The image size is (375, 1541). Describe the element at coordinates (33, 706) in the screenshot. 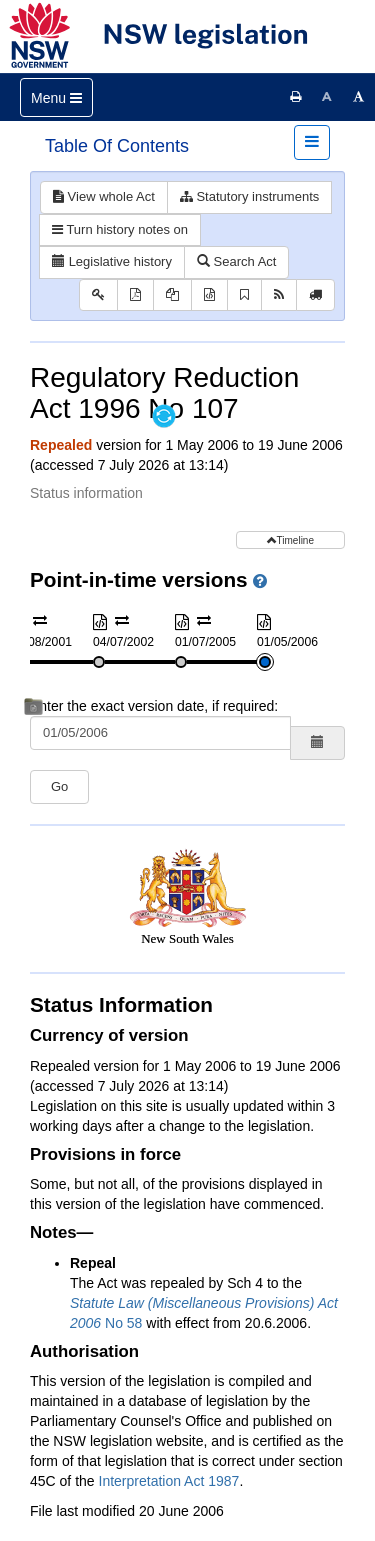

I see `open your documents folder` at that location.